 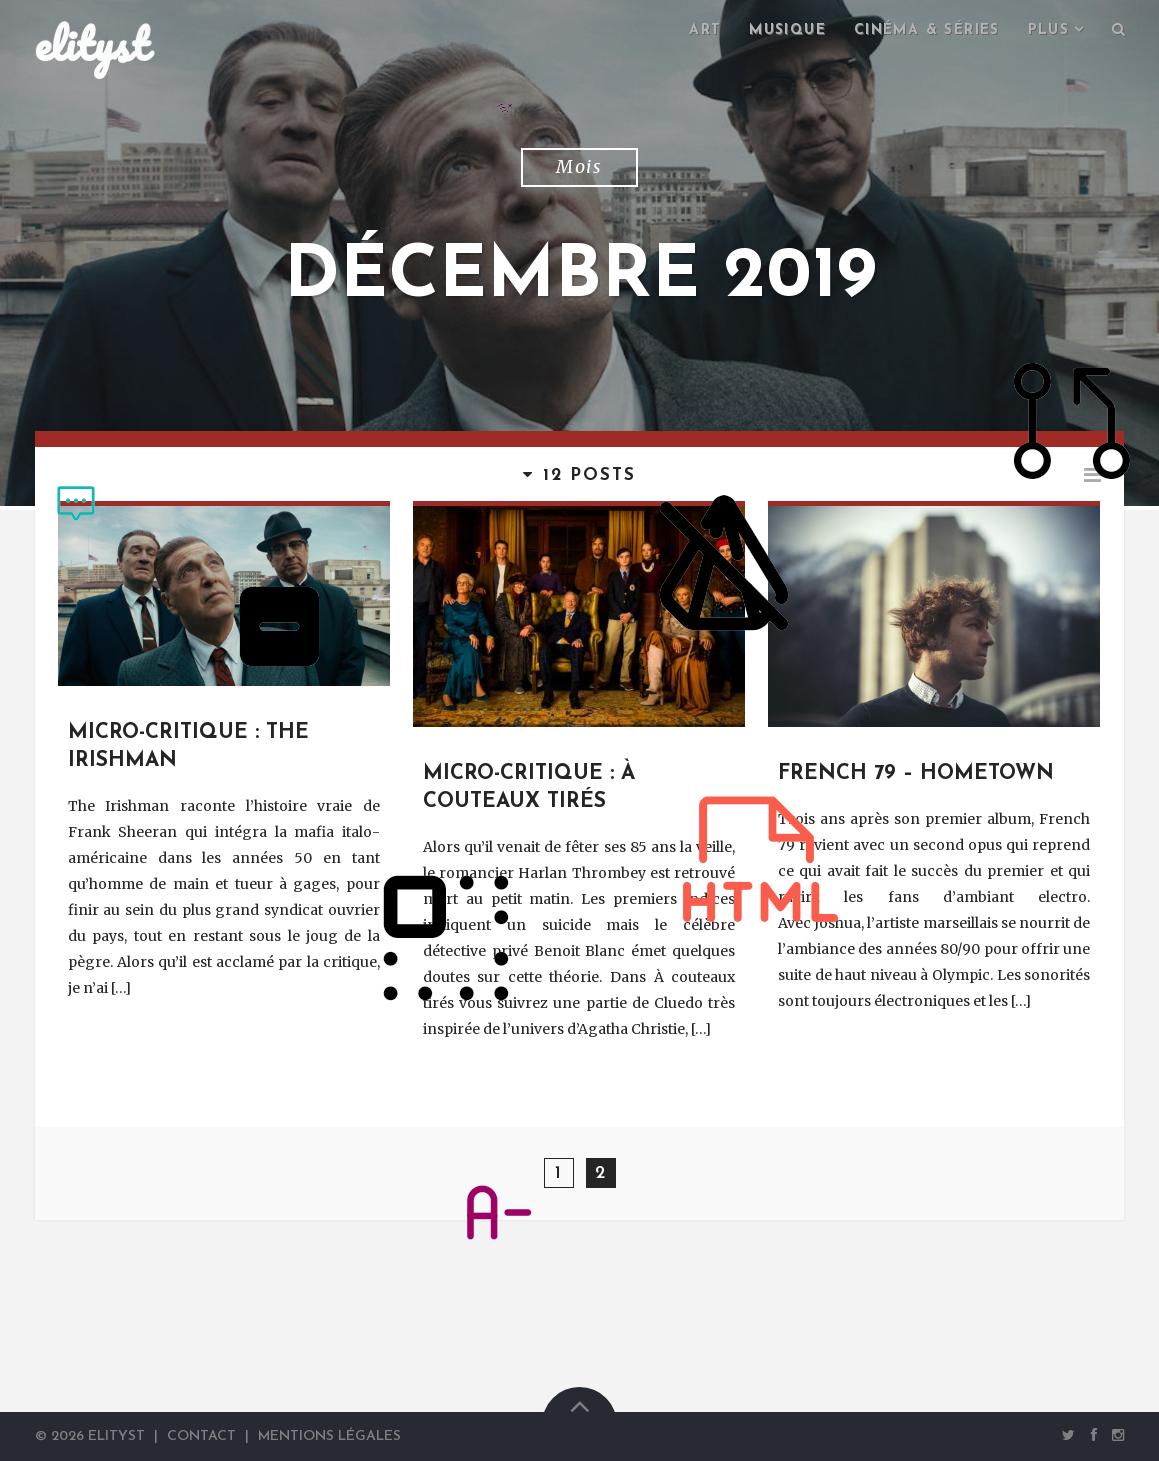 What do you see at coordinates (724, 566) in the screenshot?
I see `disable 3D object rendering` at bounding box center [724, 566].